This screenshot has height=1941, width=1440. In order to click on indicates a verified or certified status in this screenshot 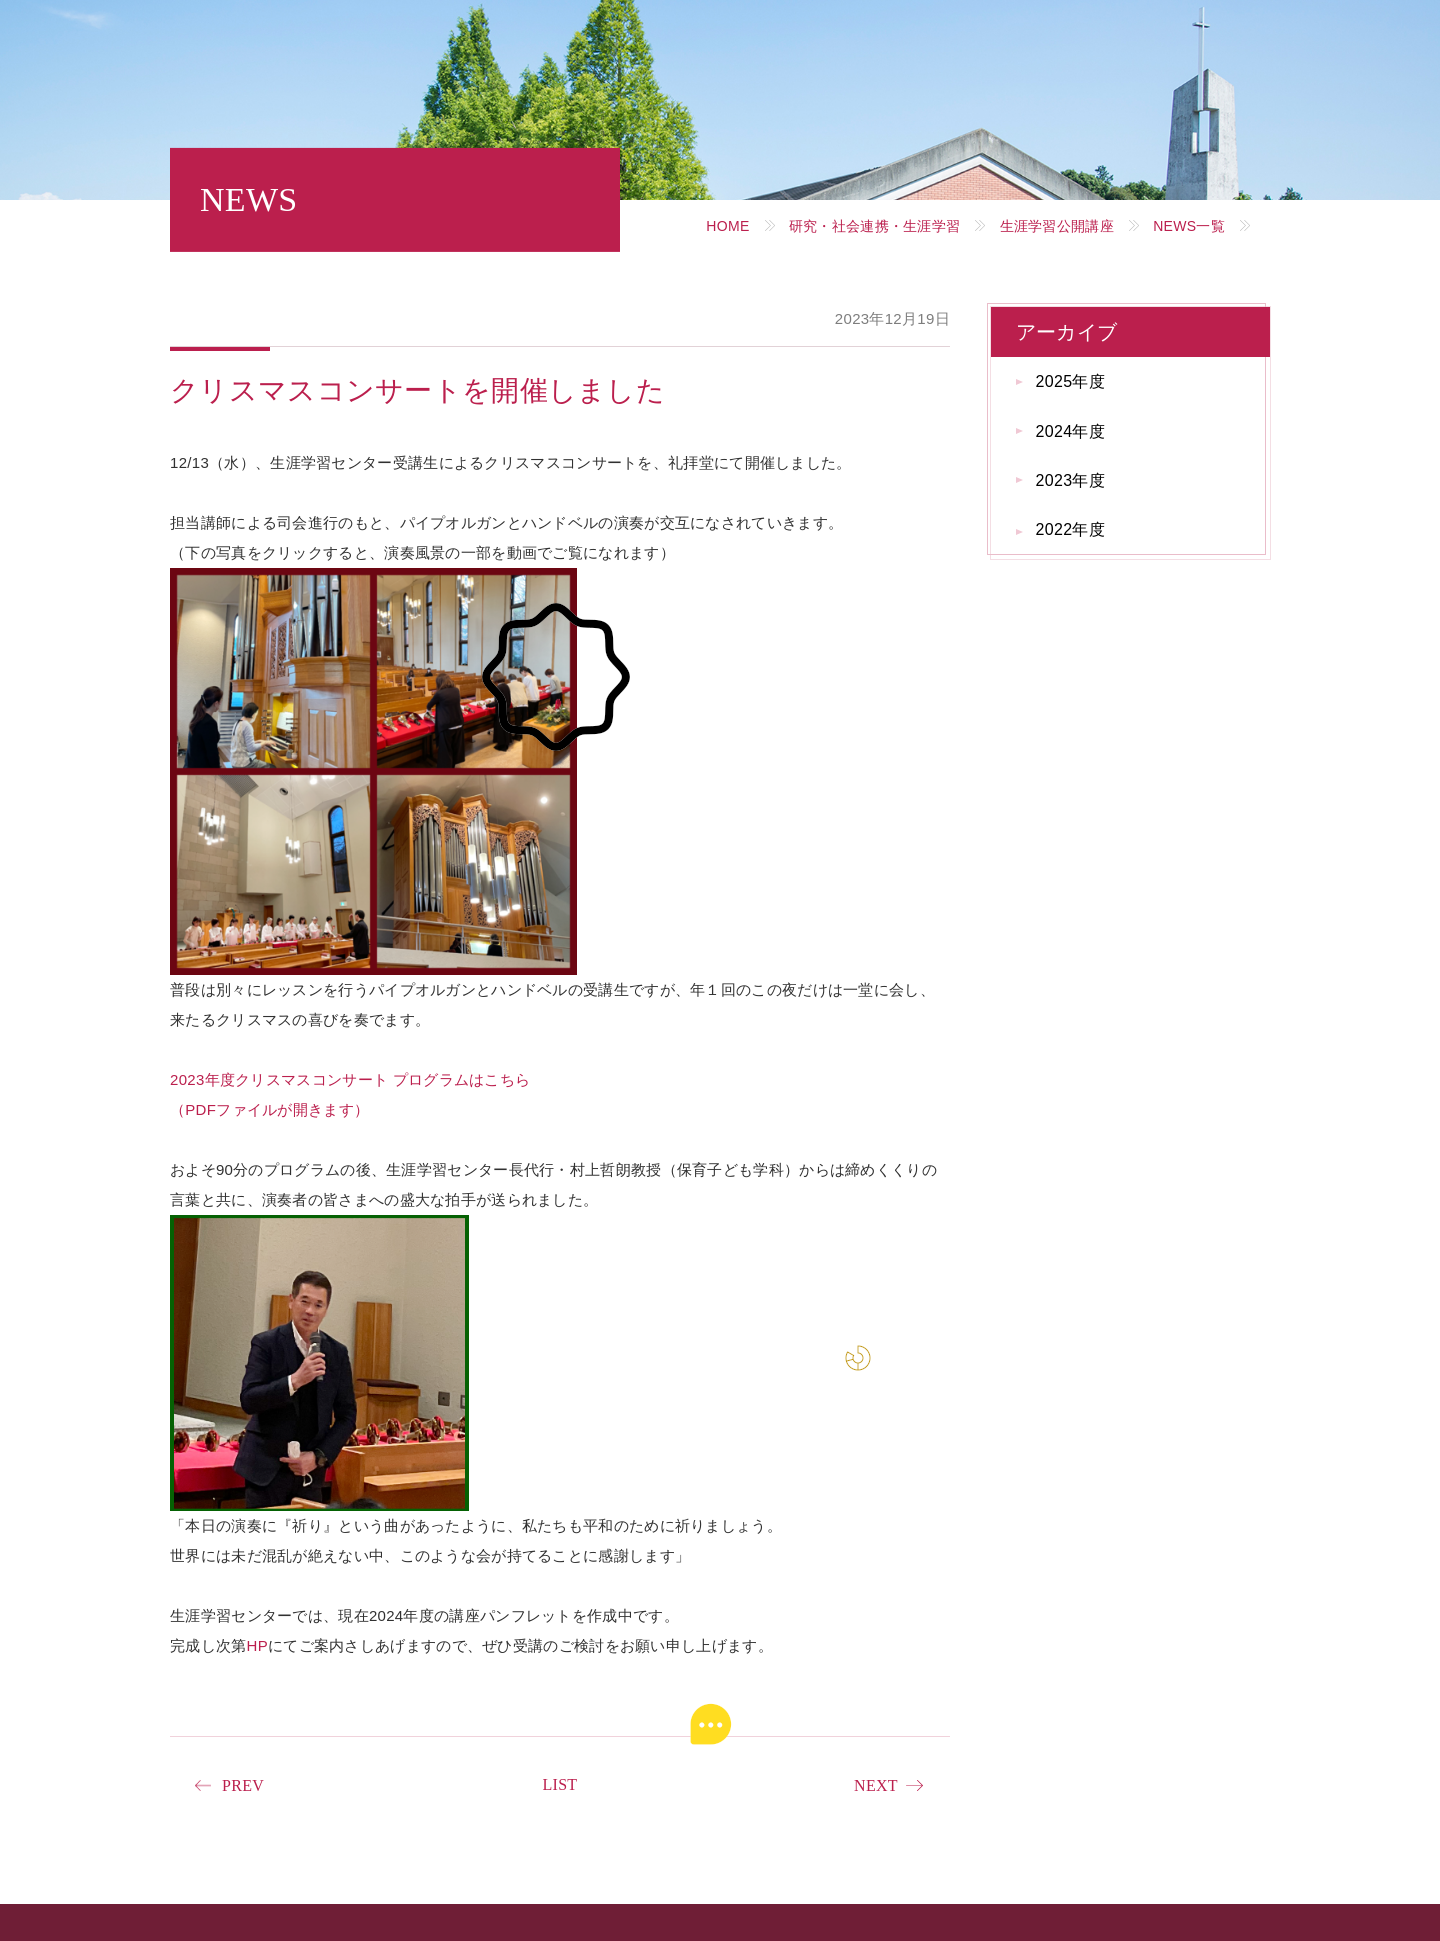, I will do `click(556, 677)`.